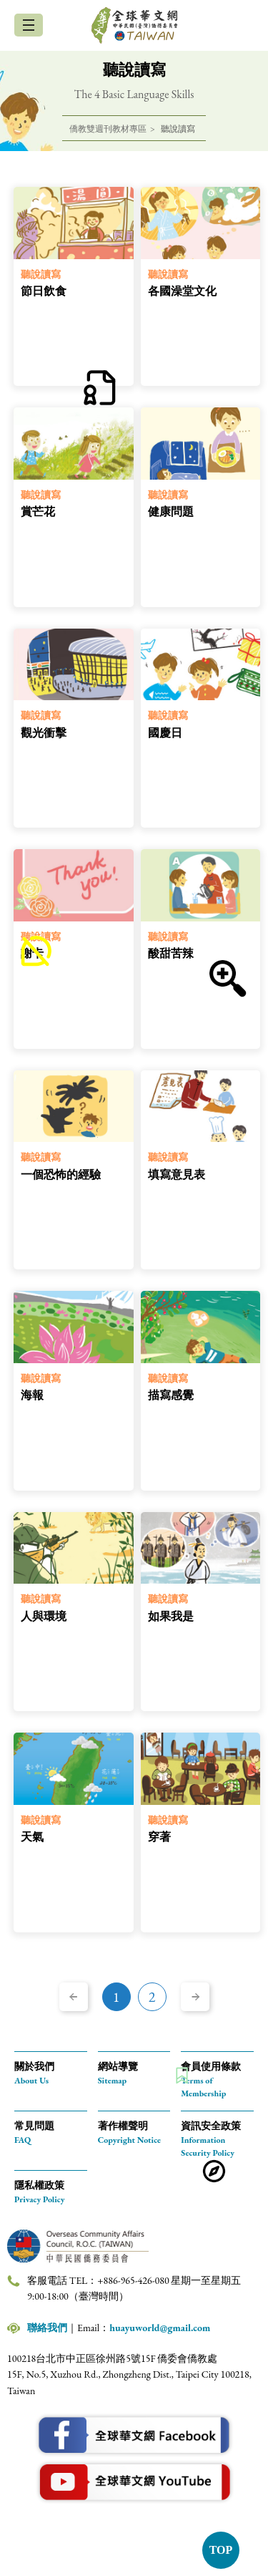  I want to click on mute or disable chat notifications, so click(36, 952).